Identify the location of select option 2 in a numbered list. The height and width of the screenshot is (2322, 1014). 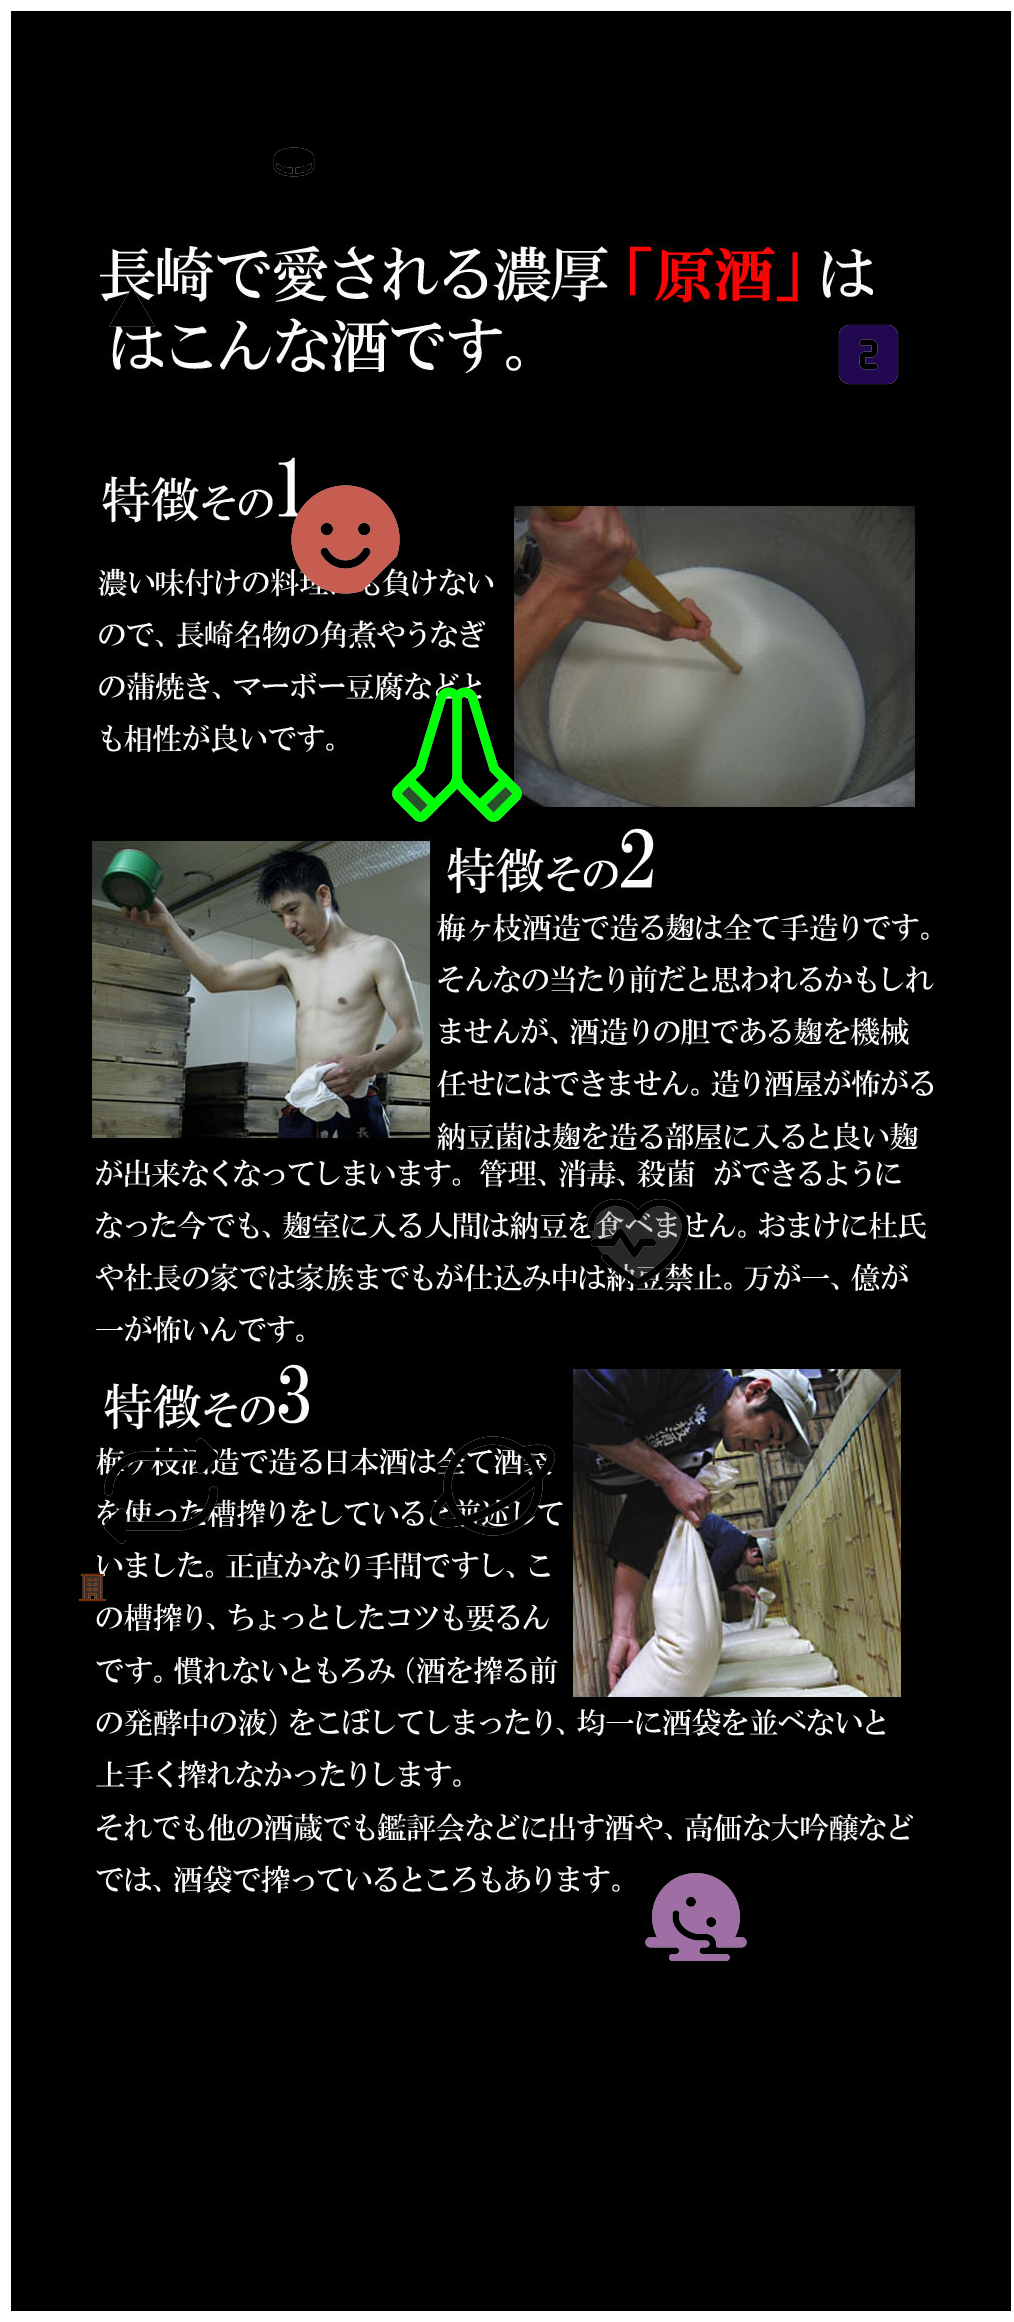
(868, 354).